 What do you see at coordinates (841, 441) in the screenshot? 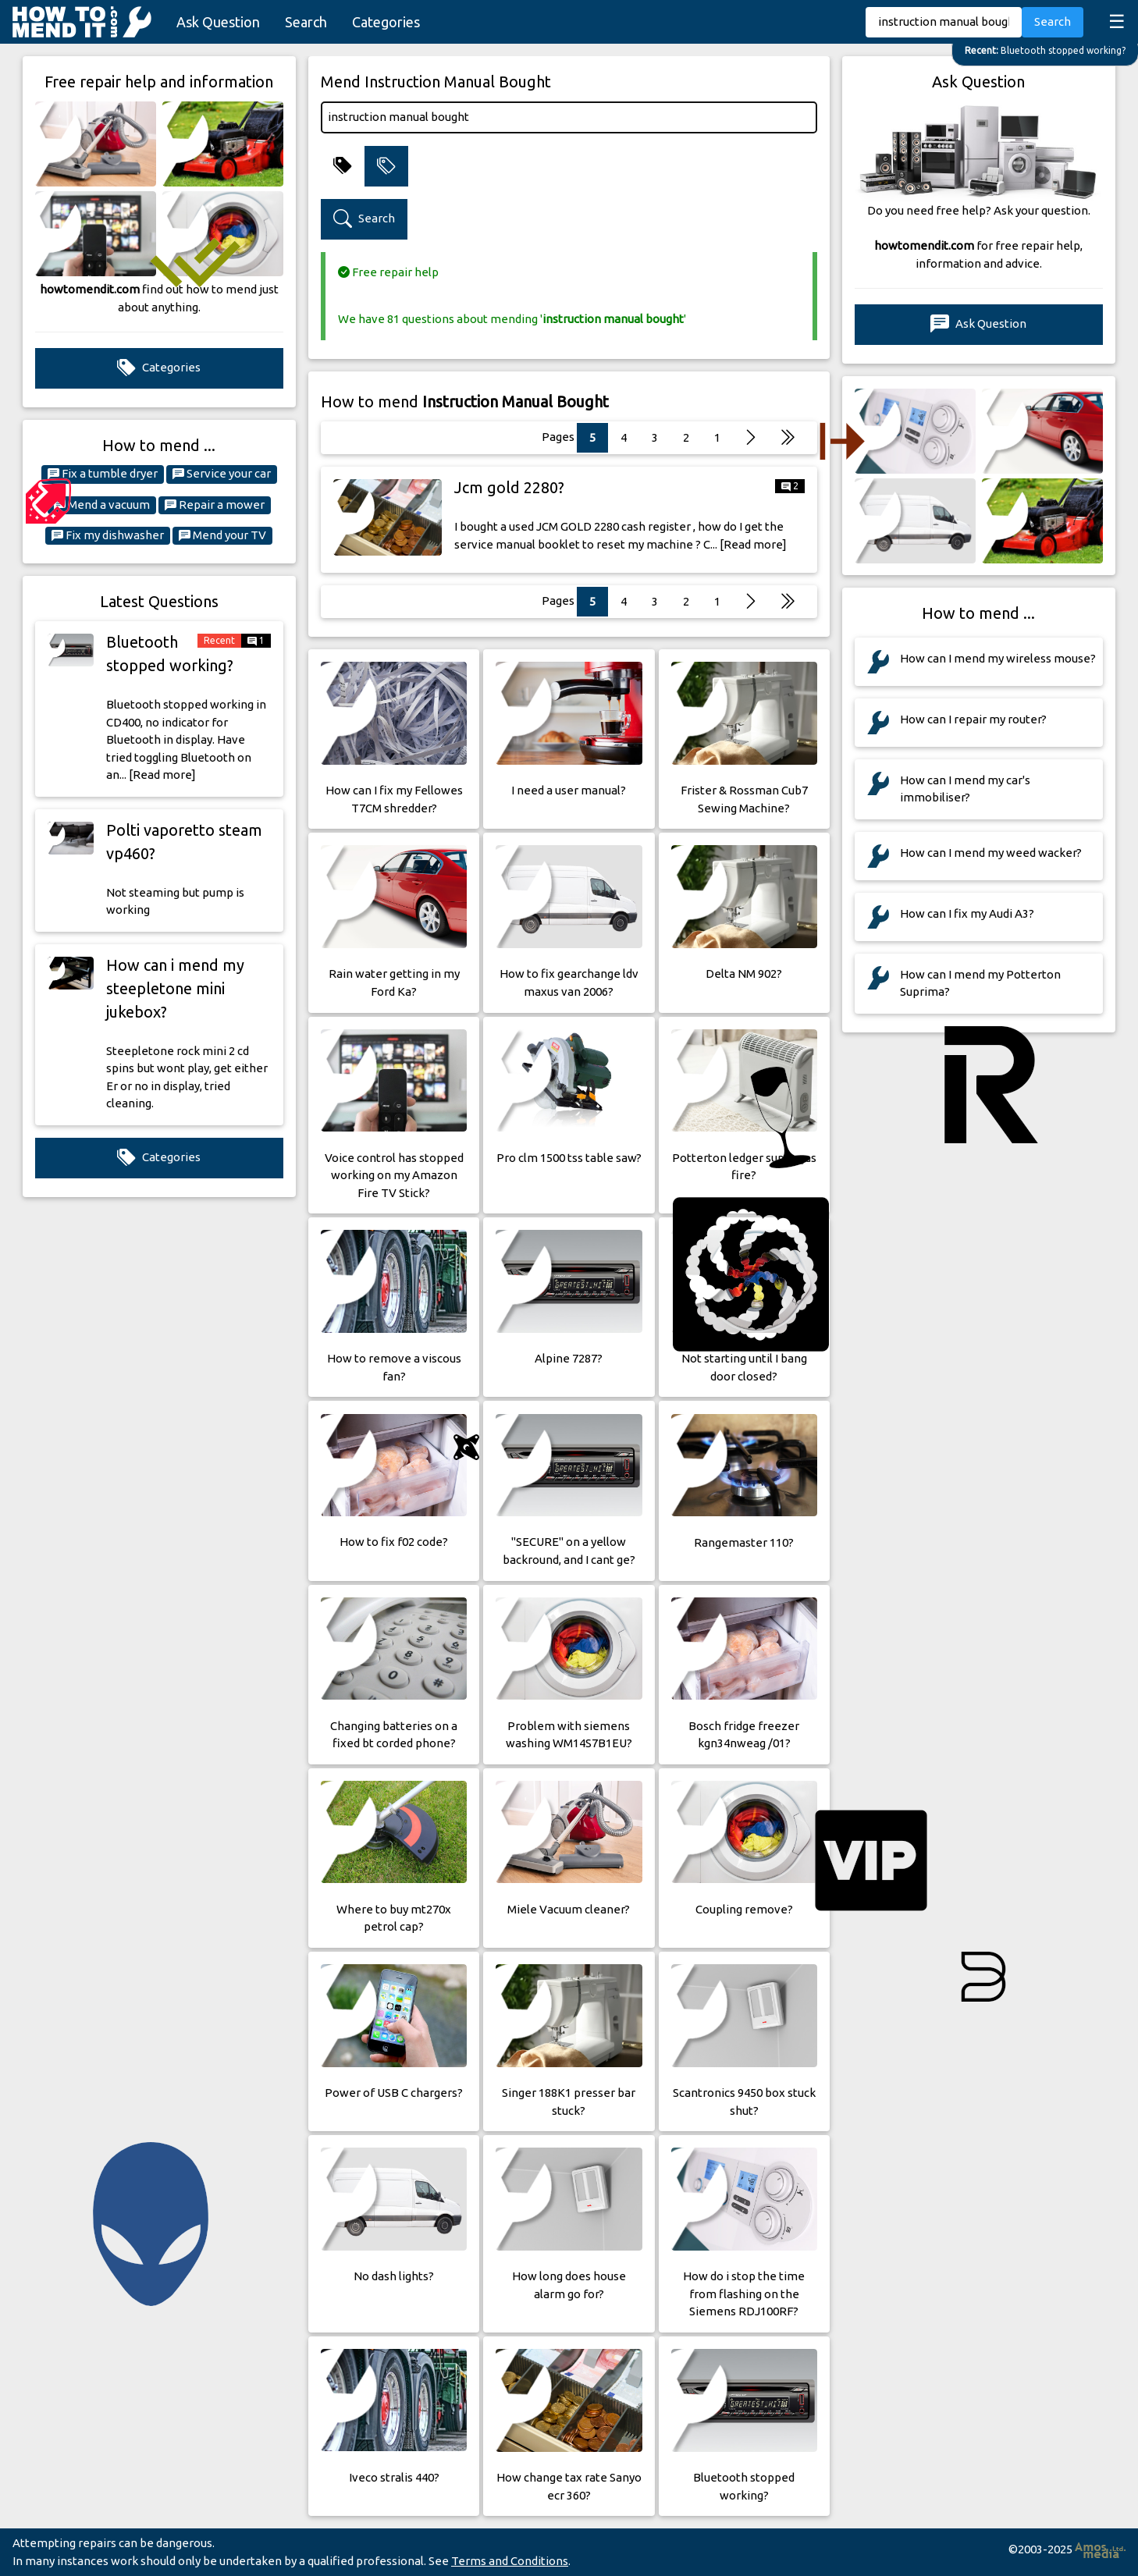
I see `expand content to the right` at bounding box center [841, 441].